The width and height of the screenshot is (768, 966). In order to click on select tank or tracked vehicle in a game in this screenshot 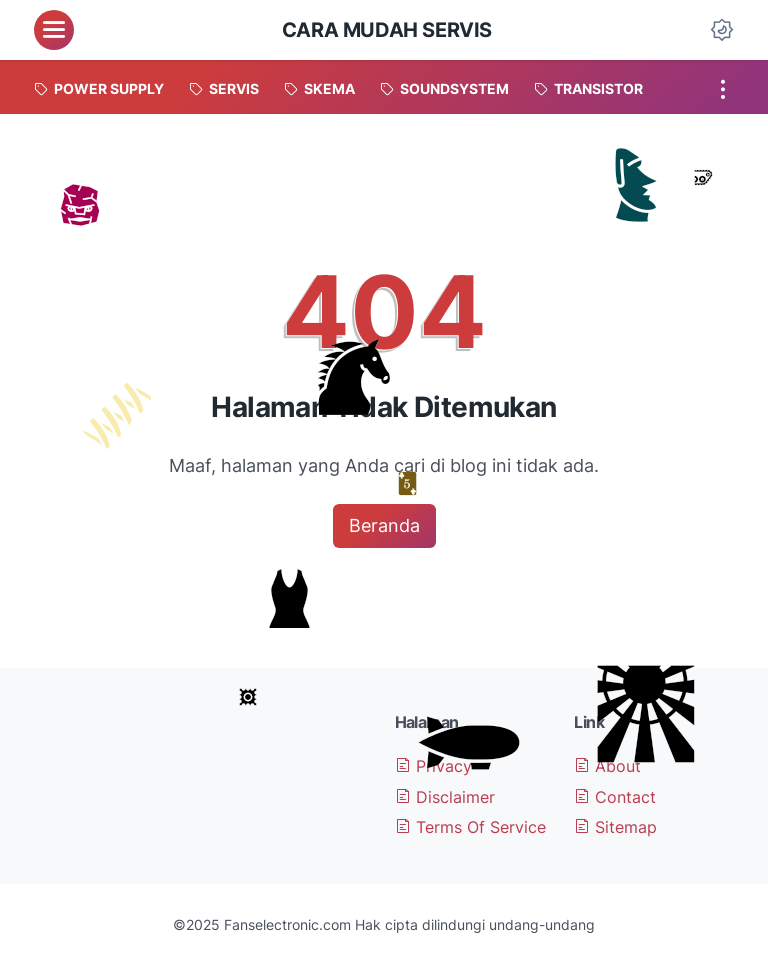, I will do `click(703, 177)`.